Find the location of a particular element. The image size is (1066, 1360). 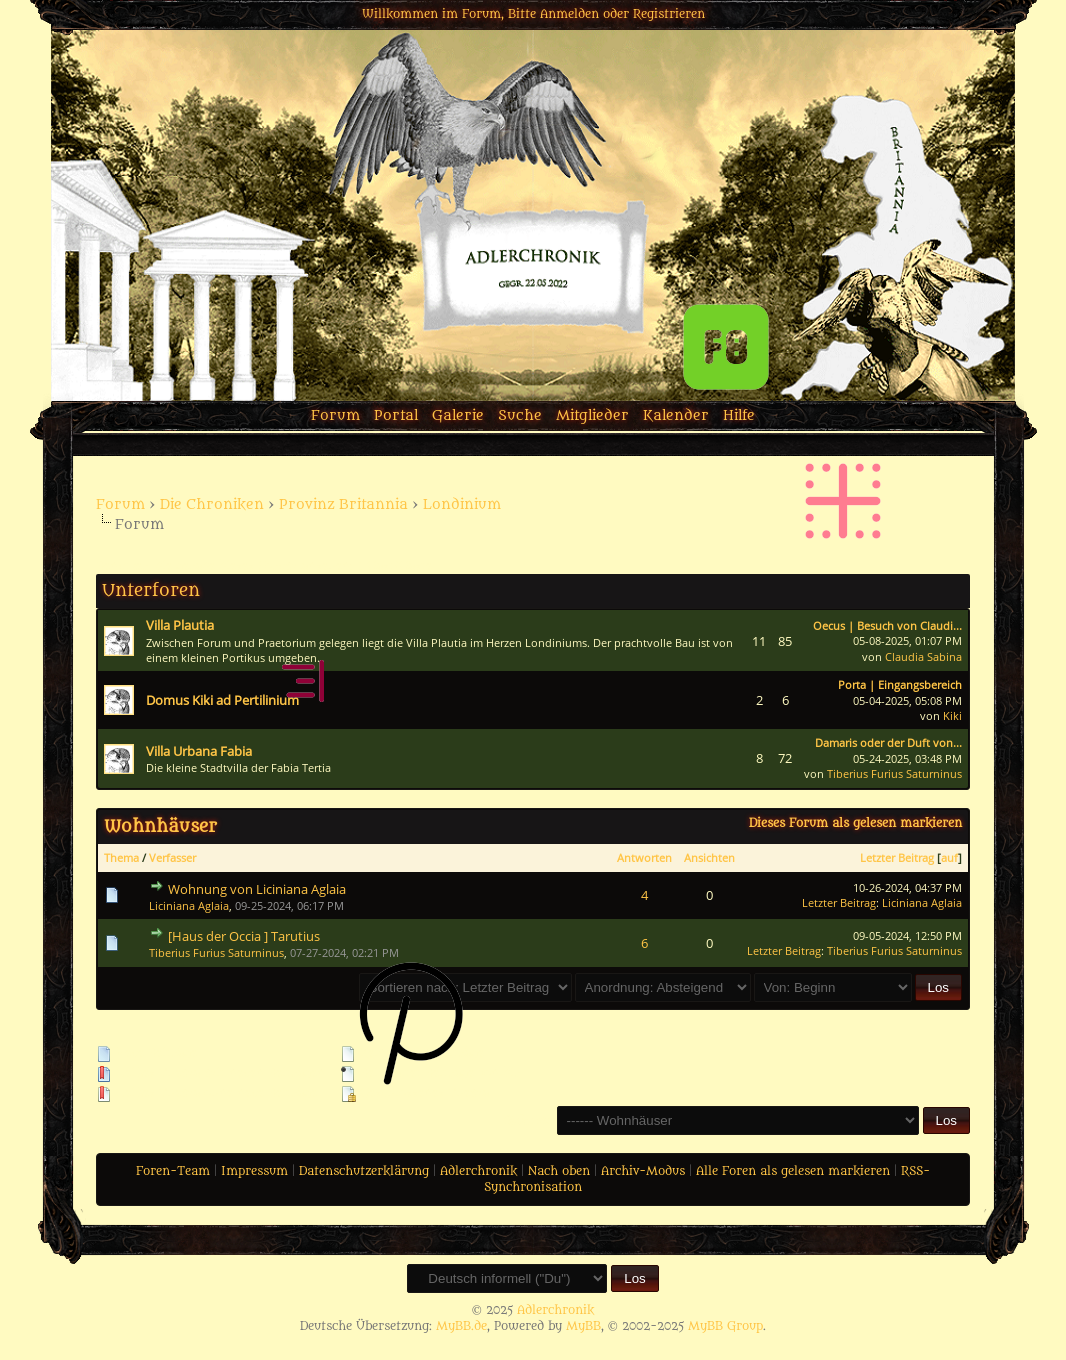

open Pinterest app is located at coordinates (406, 1023).